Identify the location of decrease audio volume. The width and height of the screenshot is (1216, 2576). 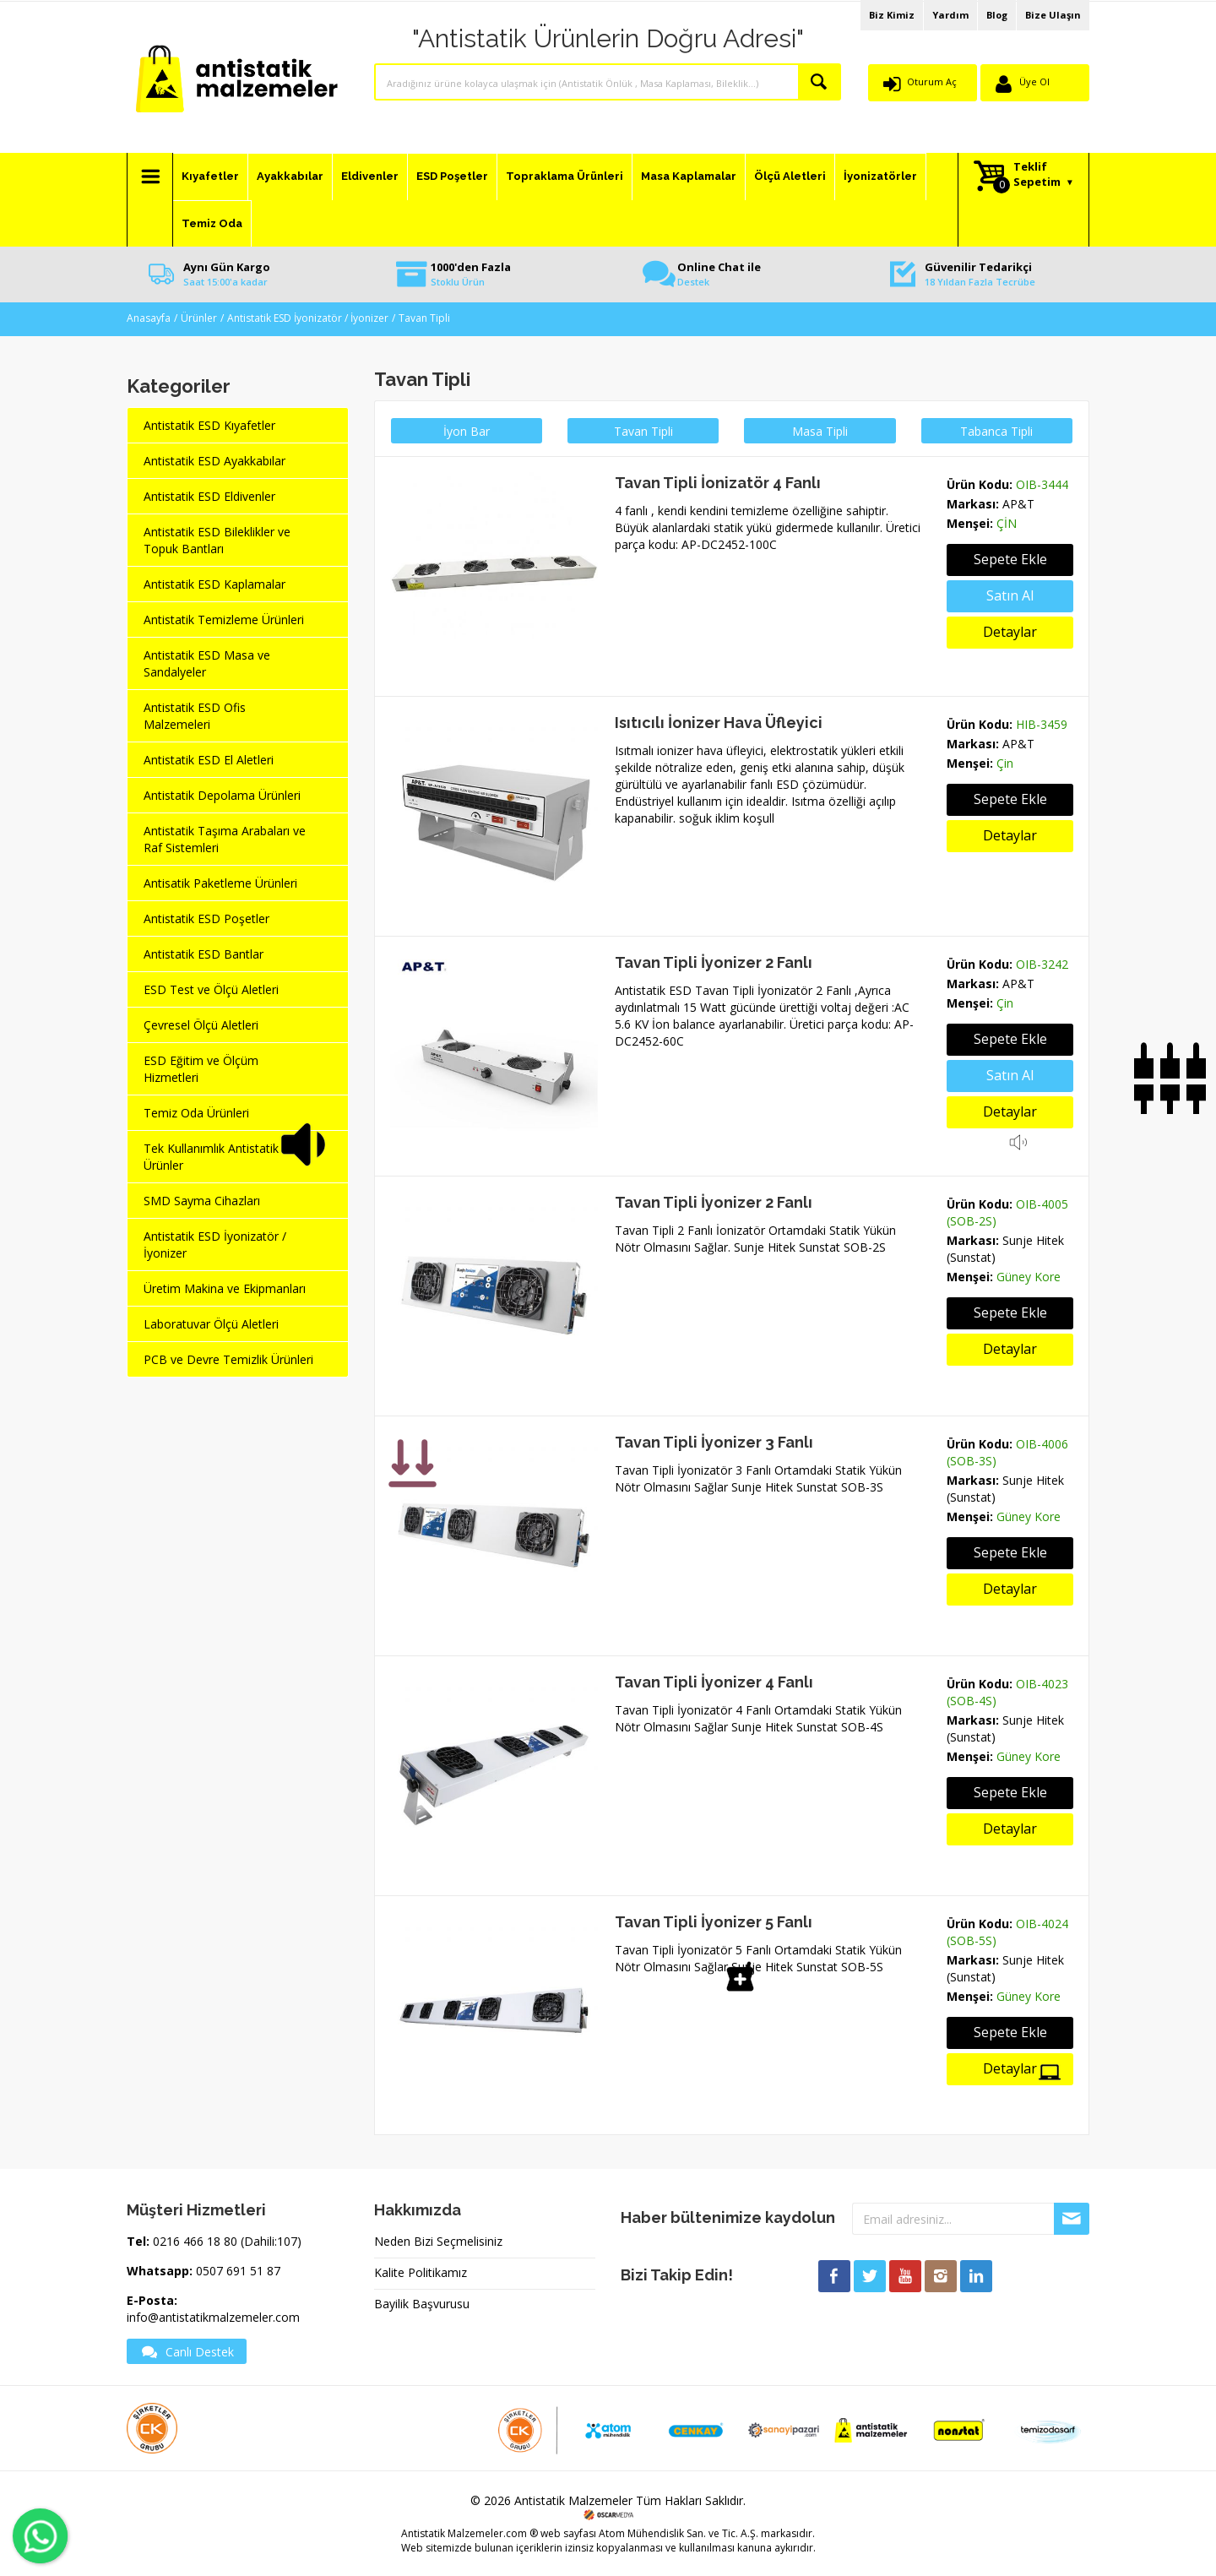
(304, 1144).